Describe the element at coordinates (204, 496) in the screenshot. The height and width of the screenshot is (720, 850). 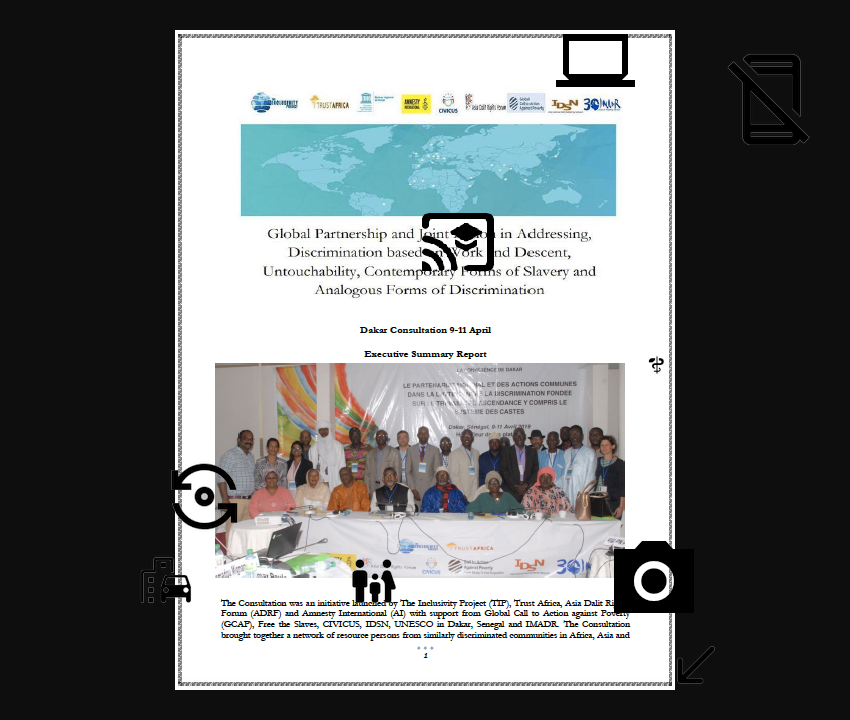
I see `switch between front and rear camera` at that location.